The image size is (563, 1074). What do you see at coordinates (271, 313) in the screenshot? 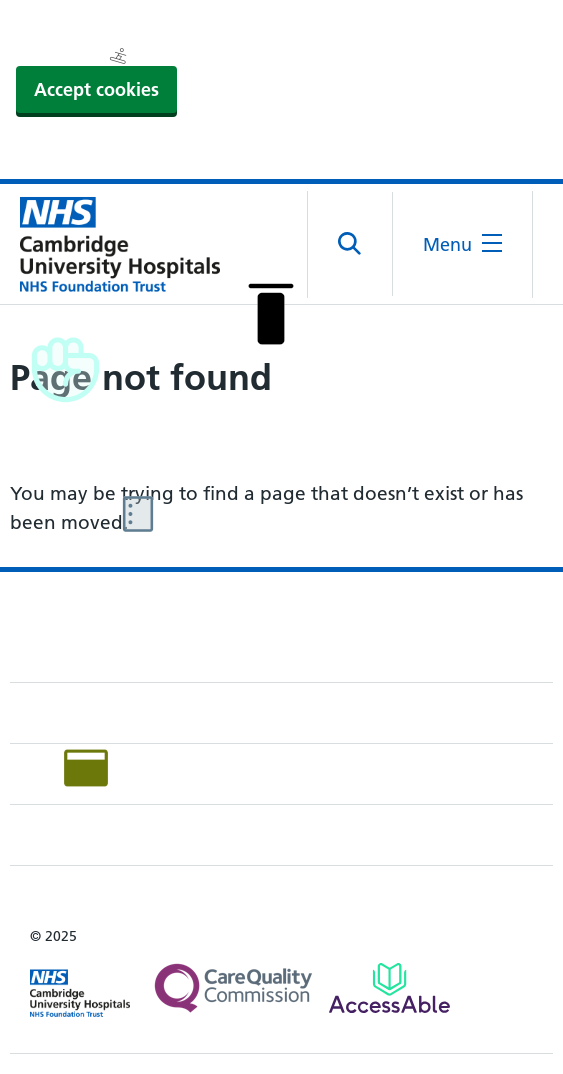
I see `align object to top edge` at bounding box center [271, 313].